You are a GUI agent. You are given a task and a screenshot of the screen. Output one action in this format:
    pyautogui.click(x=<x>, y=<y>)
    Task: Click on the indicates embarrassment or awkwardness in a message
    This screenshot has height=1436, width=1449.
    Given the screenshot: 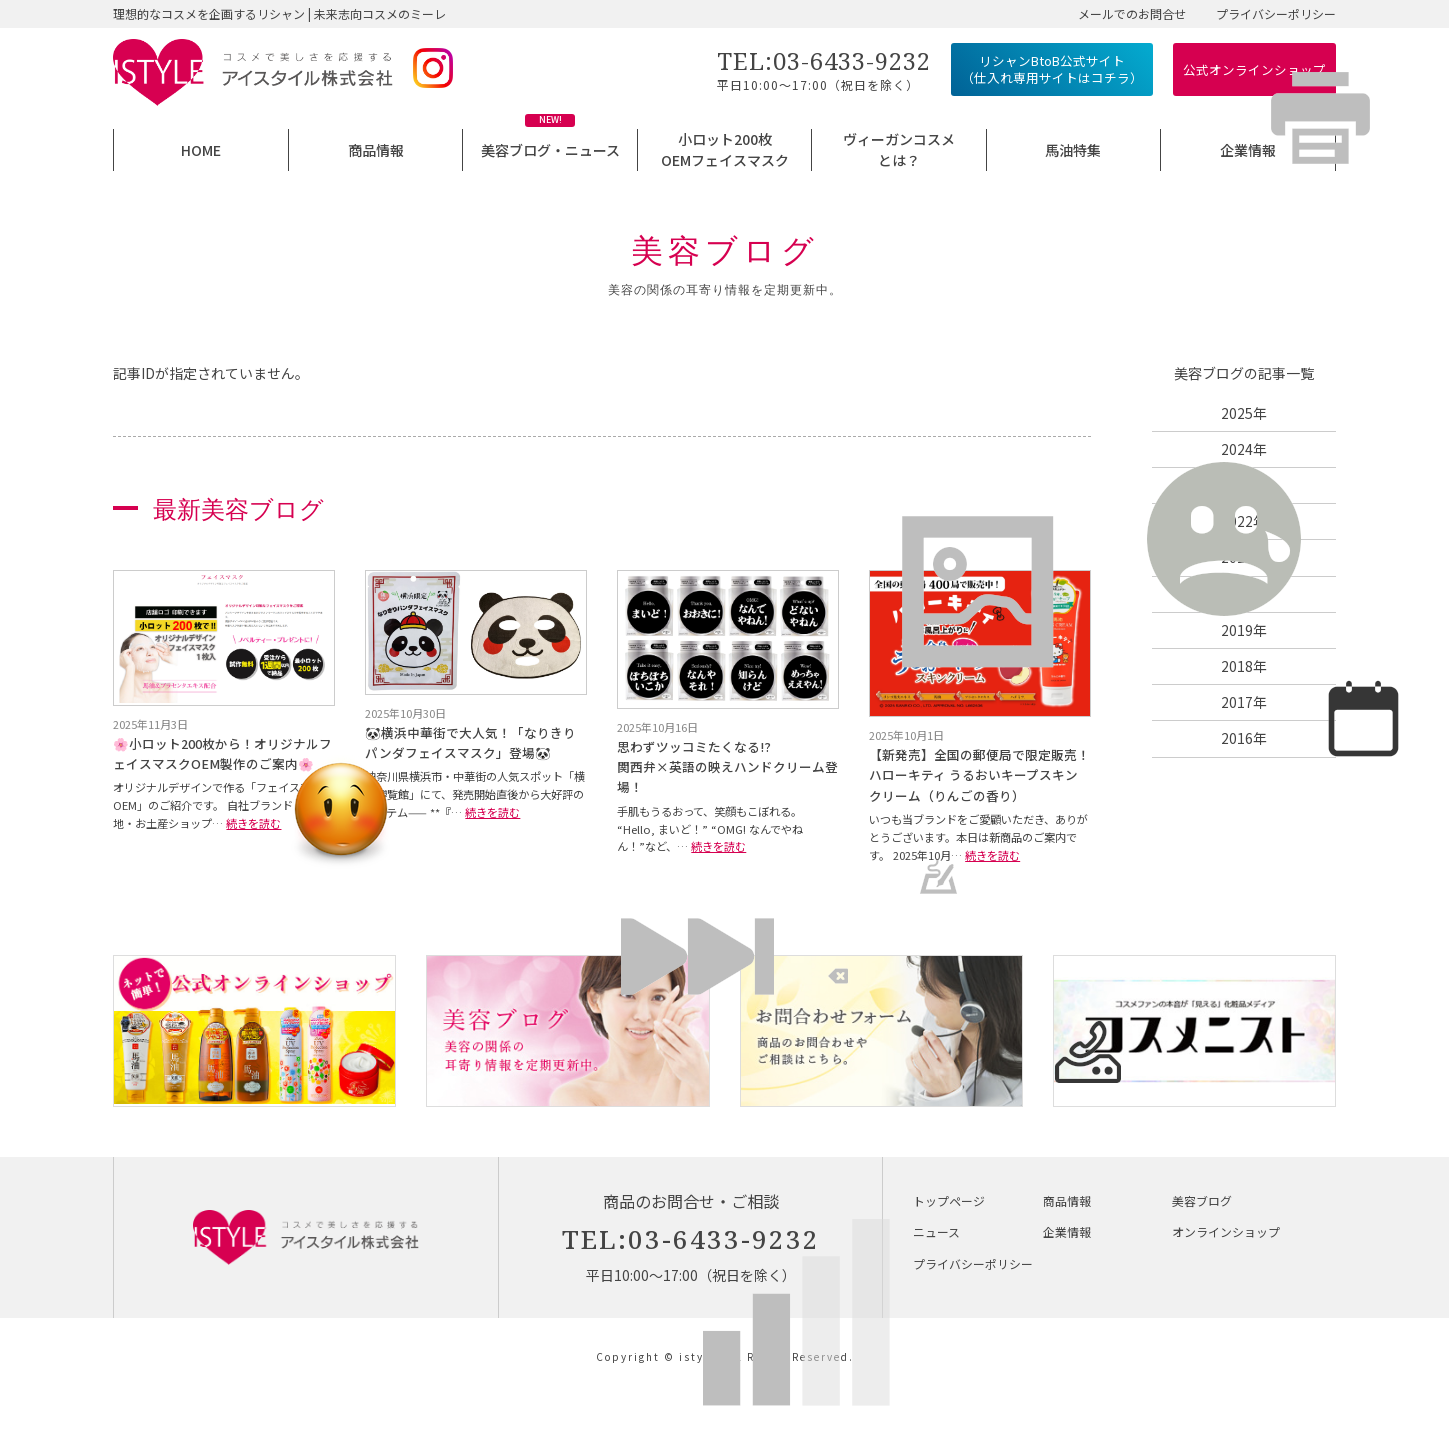 What is the action you would take?
    pyautogui.click(x=341, y=813)
    